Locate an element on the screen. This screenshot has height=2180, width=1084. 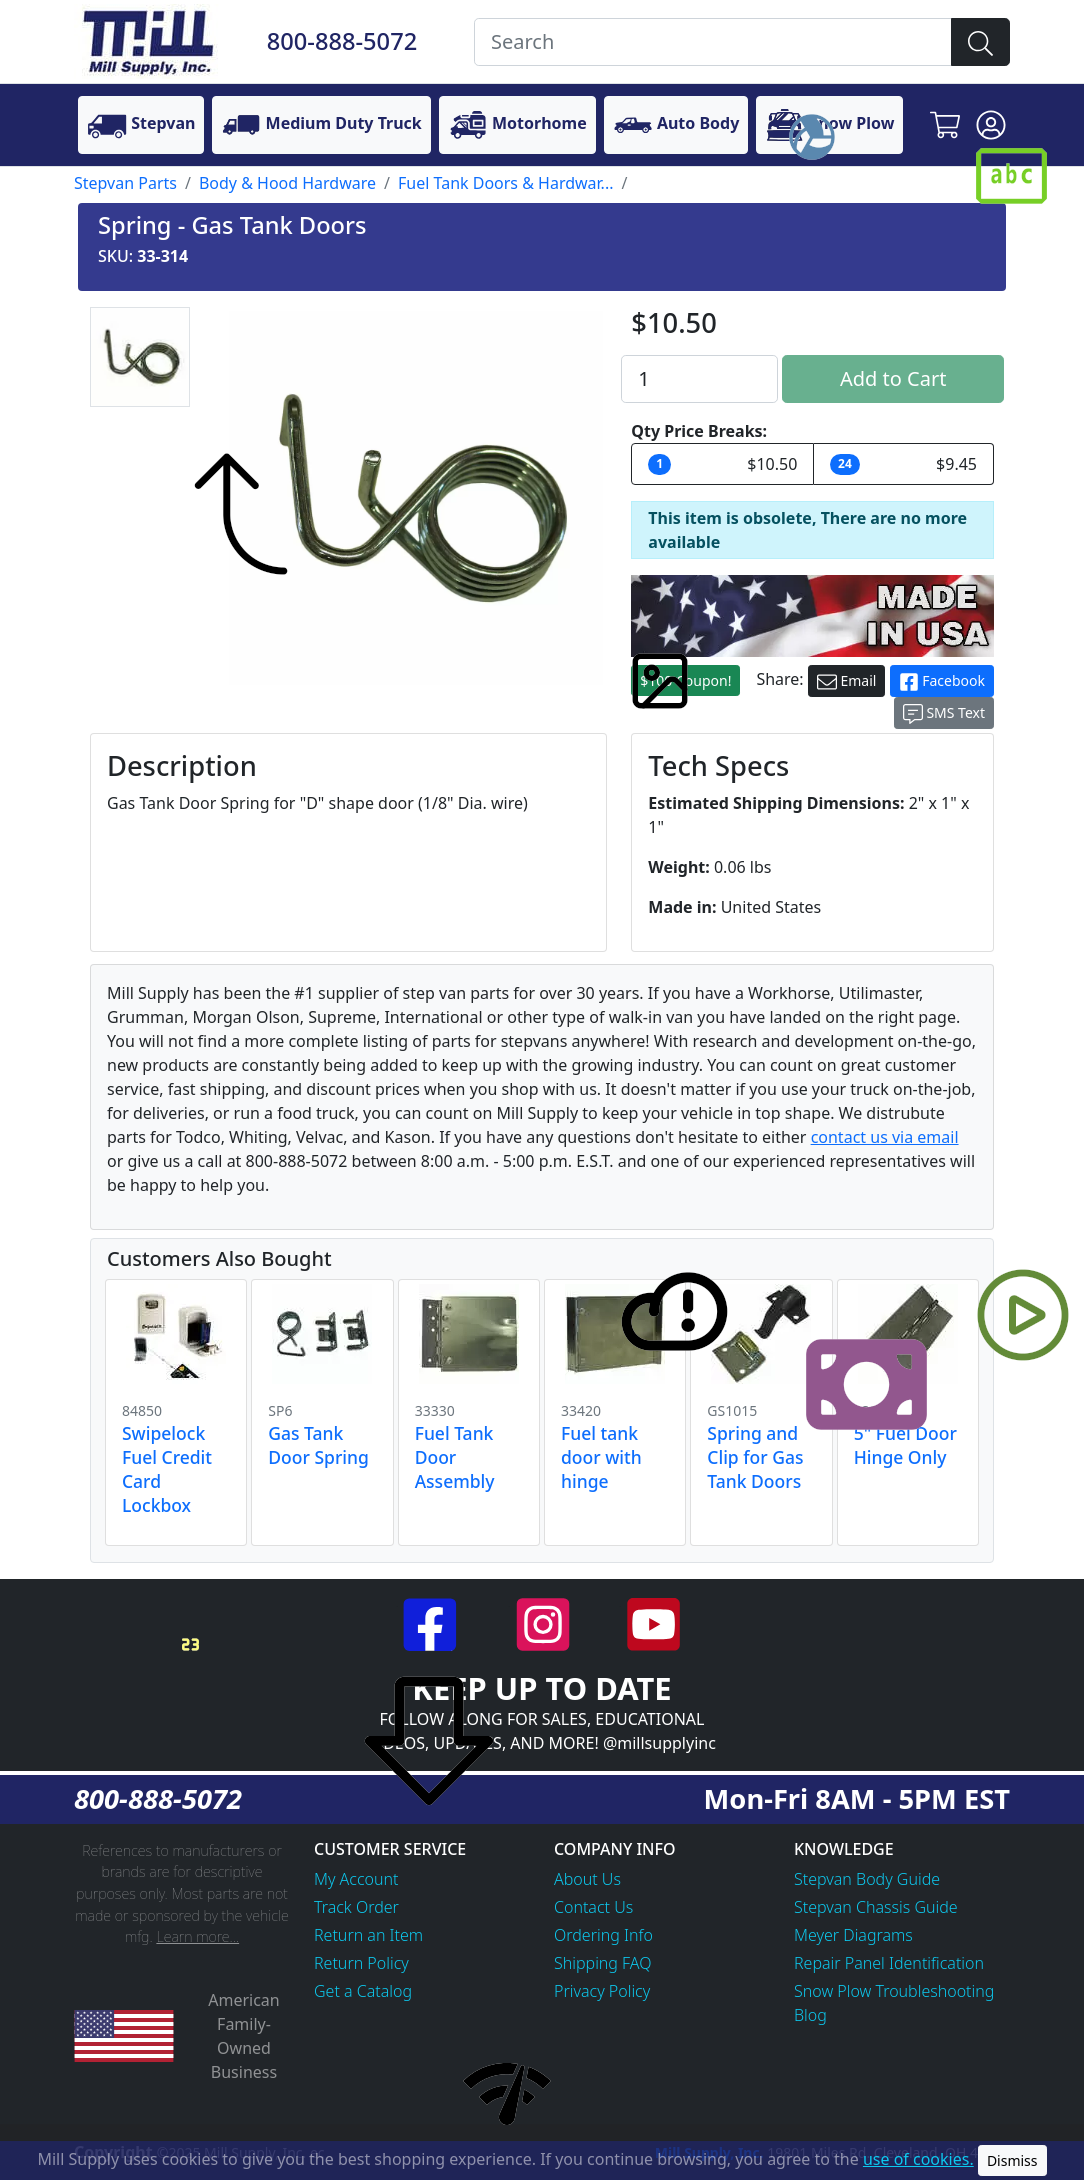
displays the number 23 as a badge or label is located at coordinates (190, 1644).